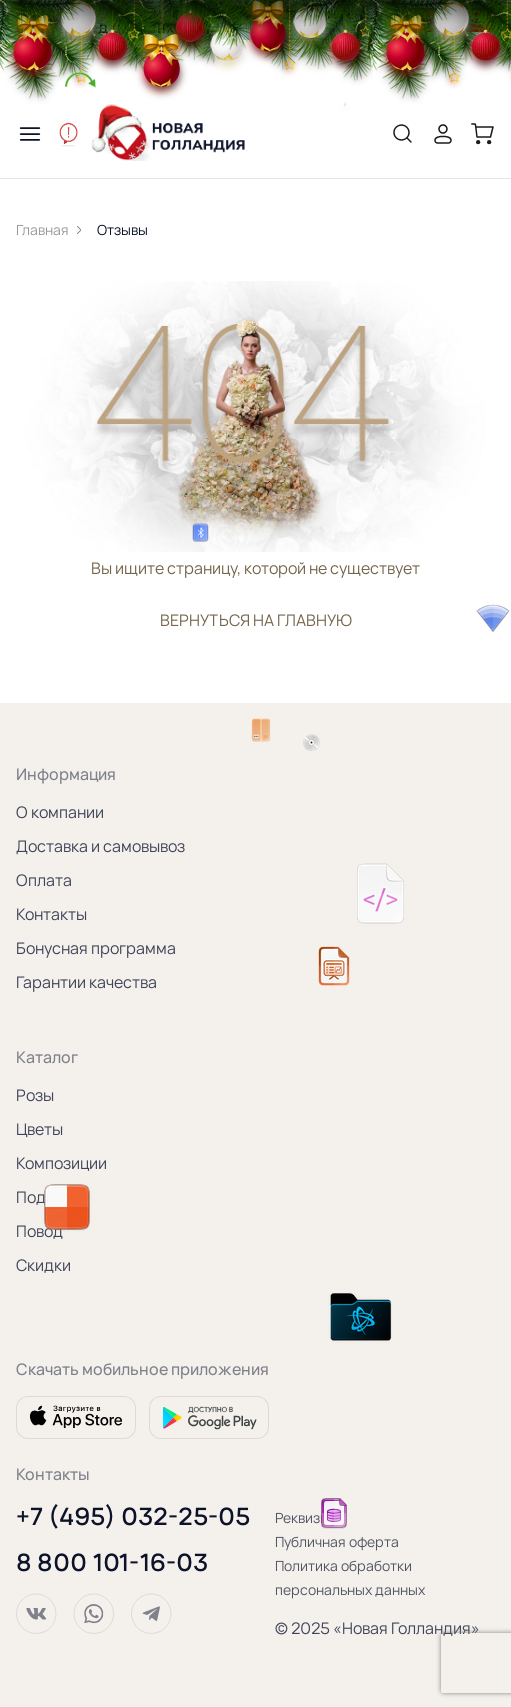  What do you see at coordinates (311, 742) in the screenshot?
I see `access DVD drive or optical disc contents` at bounding box center [311, 742].